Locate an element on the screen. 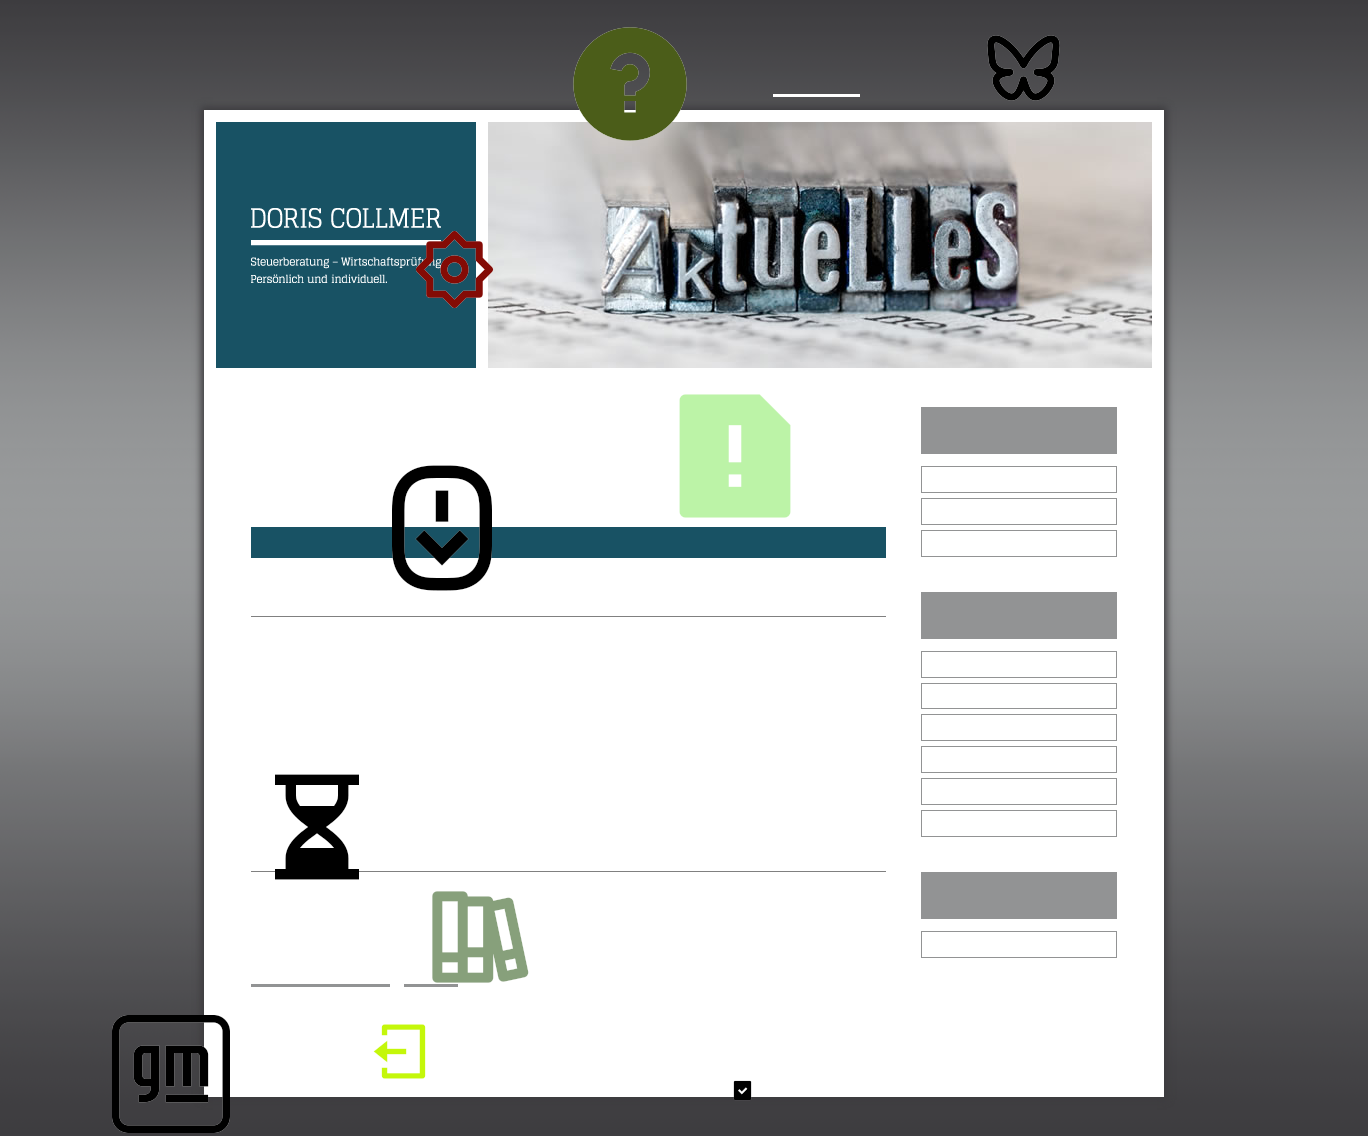  browse your digital library is located at coordinates (478, 937).